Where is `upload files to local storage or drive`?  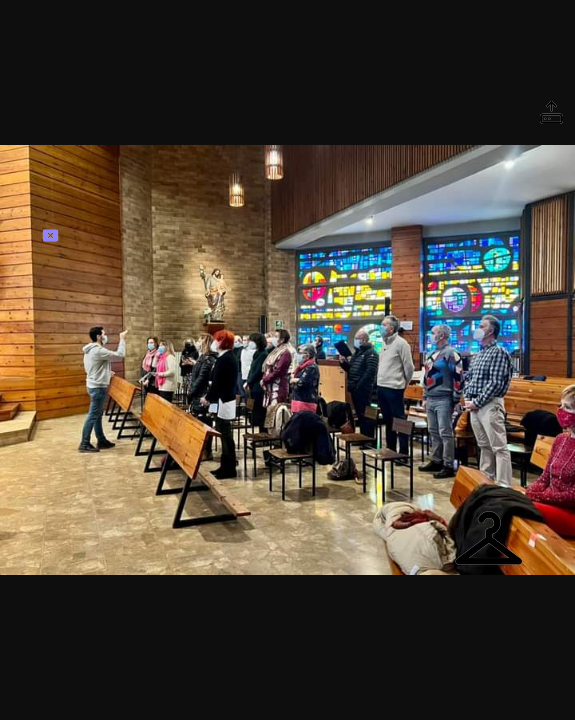 upload files to local storage or drive is located at coordinates (551, 112).